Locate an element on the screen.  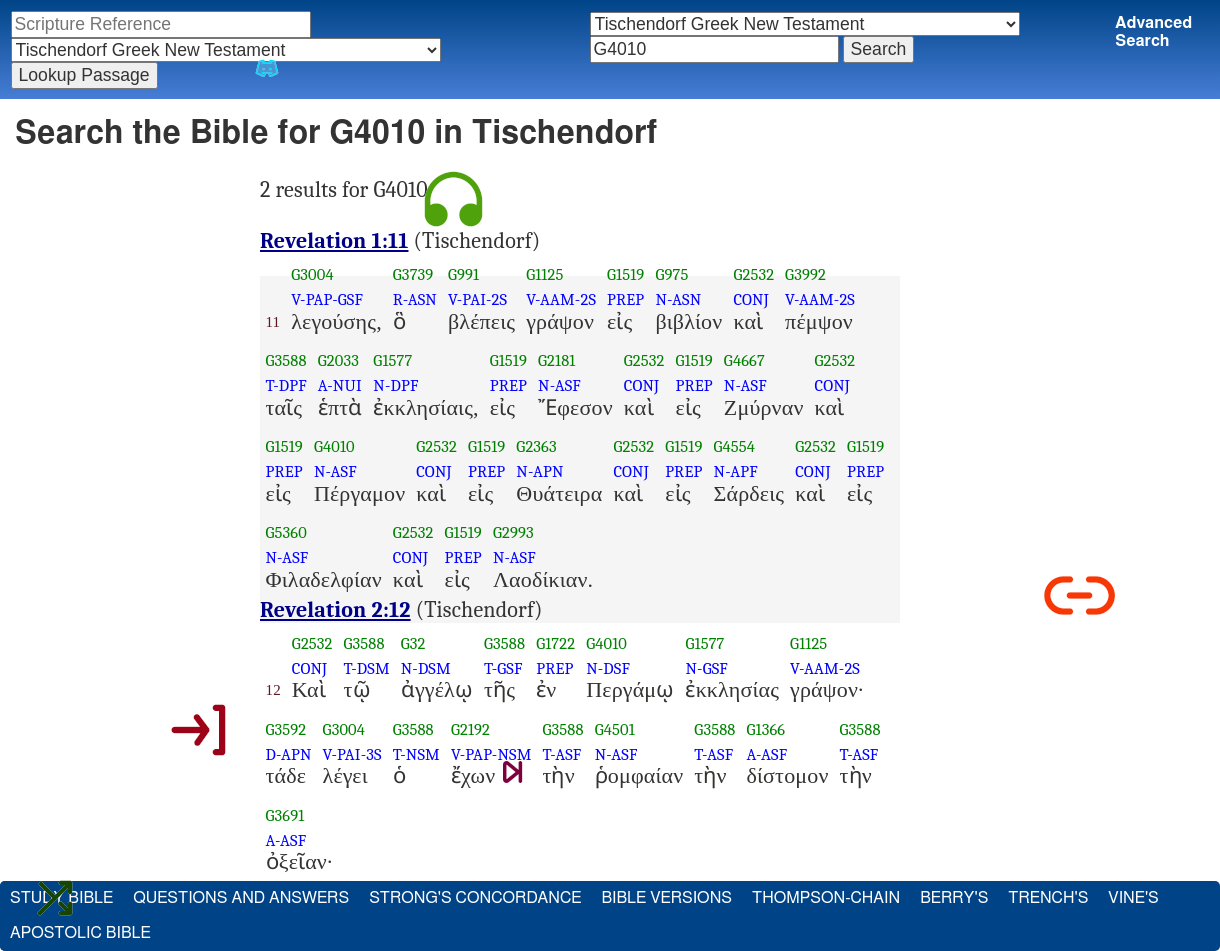
copy or share a link is located at coordinates (1079, 595).